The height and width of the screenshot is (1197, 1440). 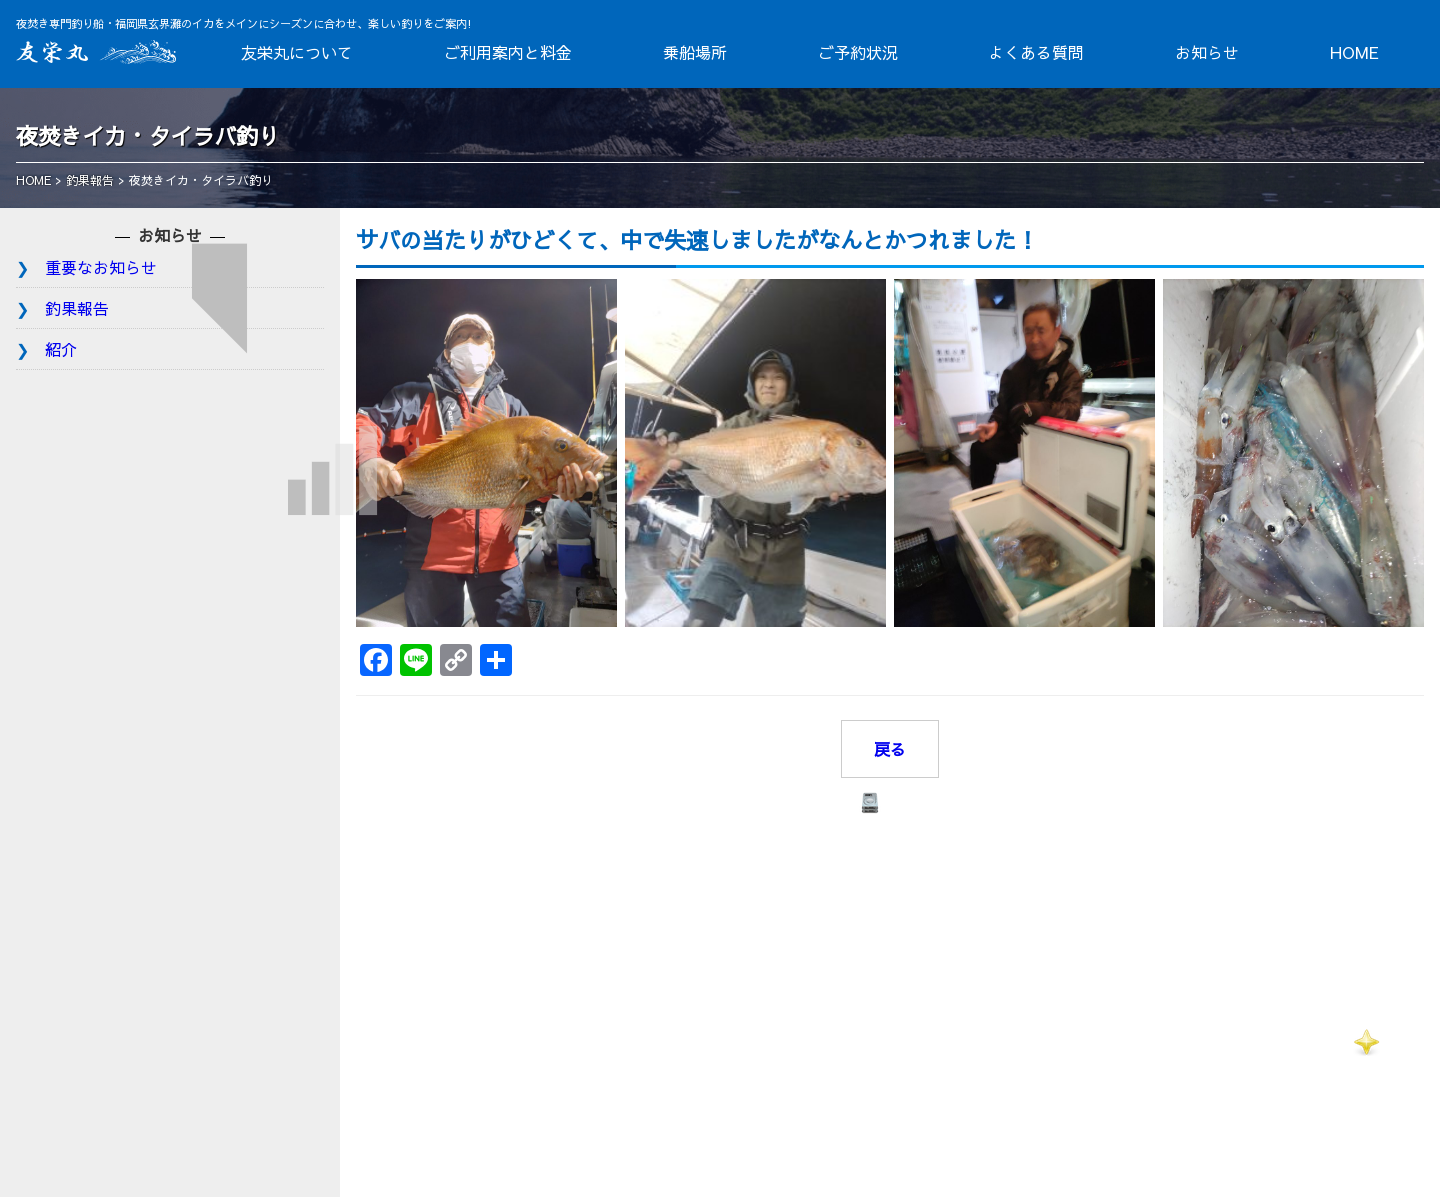 I want to click on view information about this application, so click(x=1366, y=1042).